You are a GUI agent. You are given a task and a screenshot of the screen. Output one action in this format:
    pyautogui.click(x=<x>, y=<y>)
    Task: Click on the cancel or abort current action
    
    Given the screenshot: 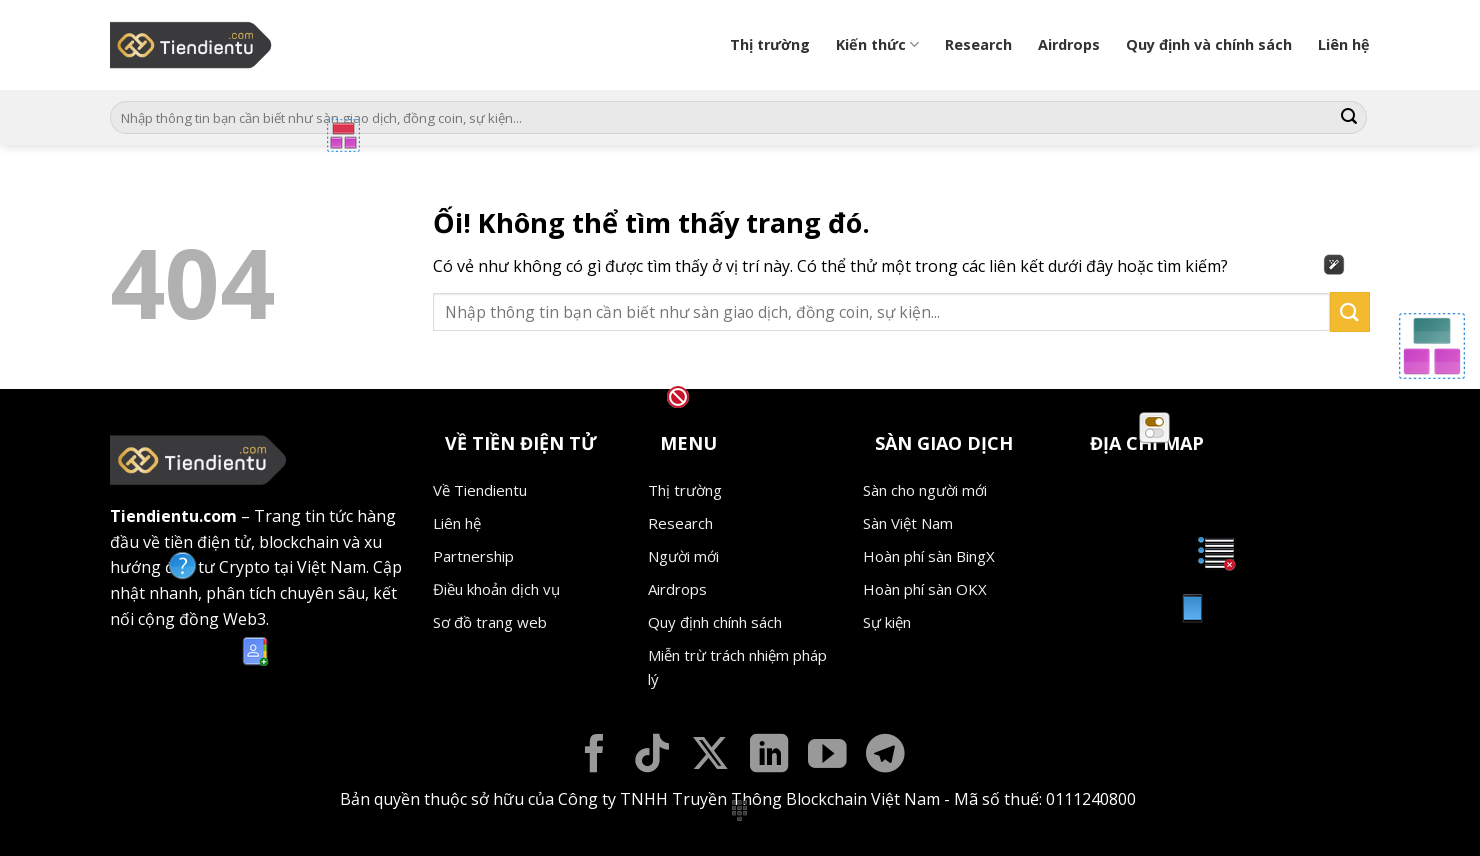 What is the action you would take?
    pyautogui.click(x=678, y=397)
    